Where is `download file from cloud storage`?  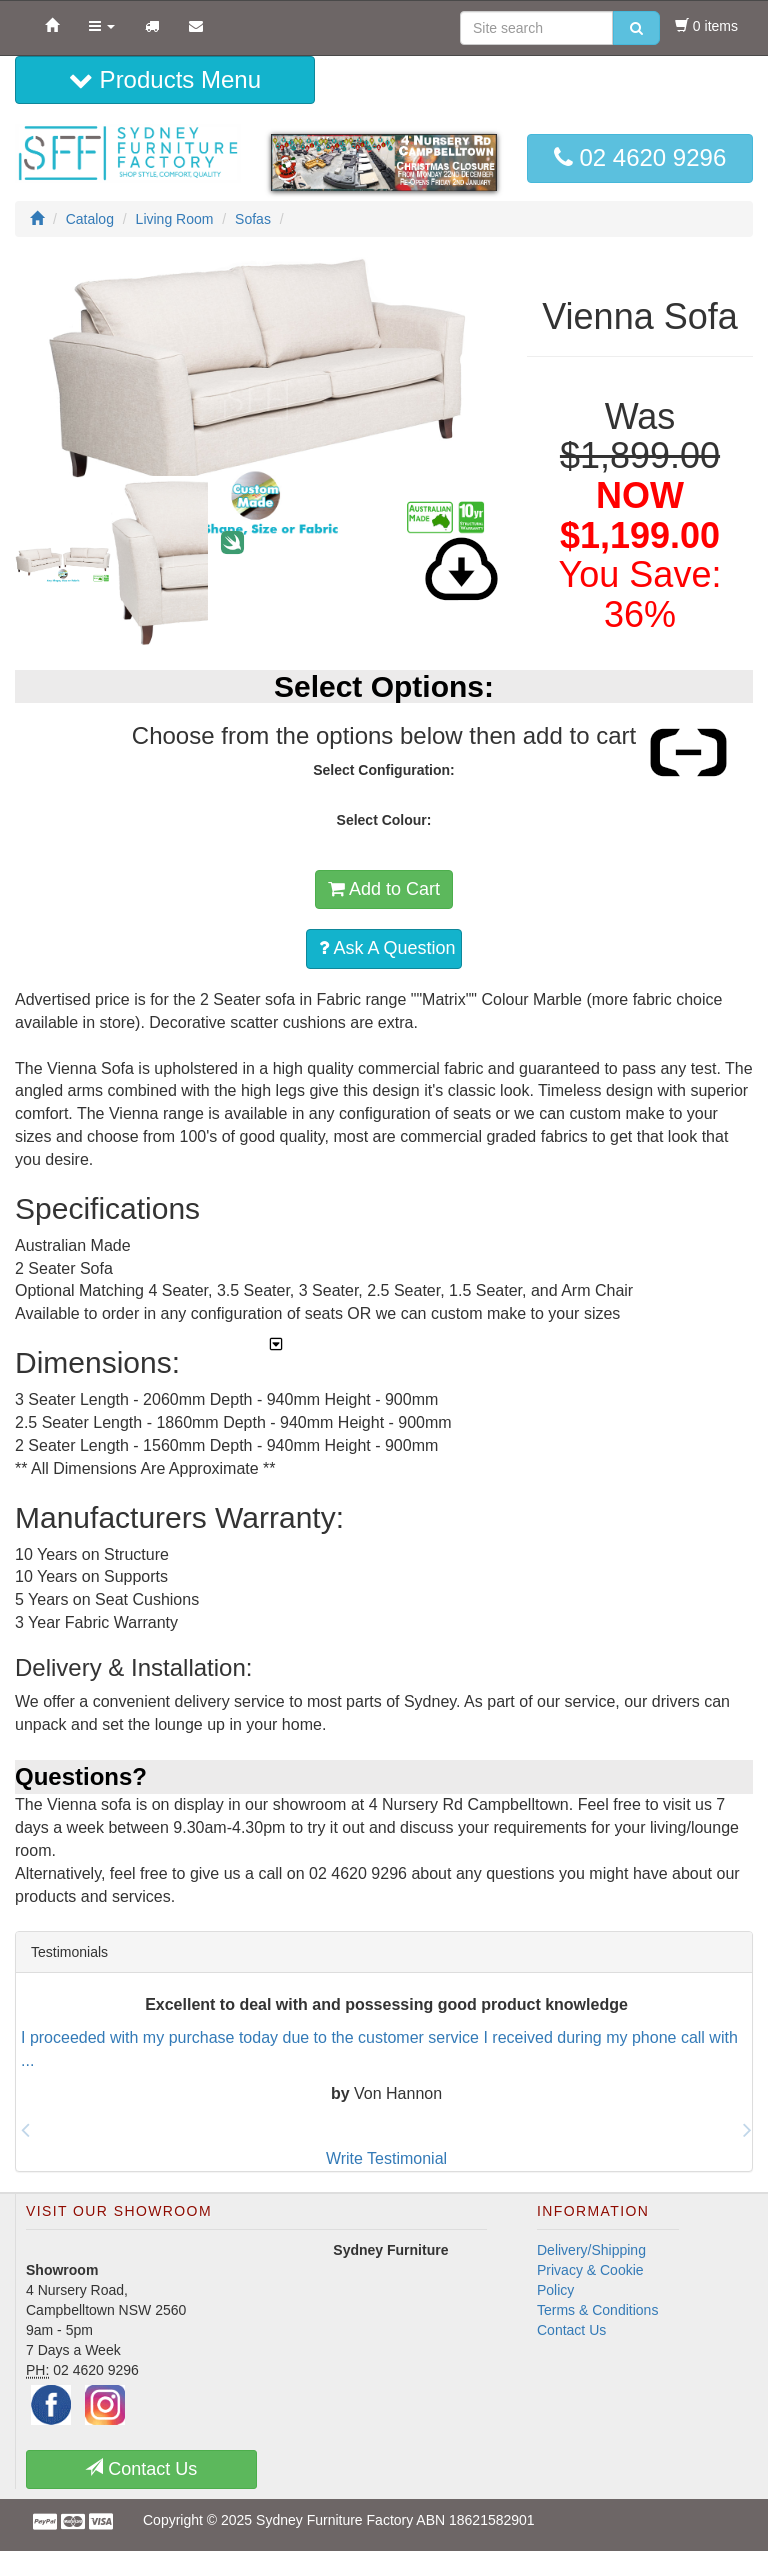 download file from cloud storage is located at coordinates (461, 570).